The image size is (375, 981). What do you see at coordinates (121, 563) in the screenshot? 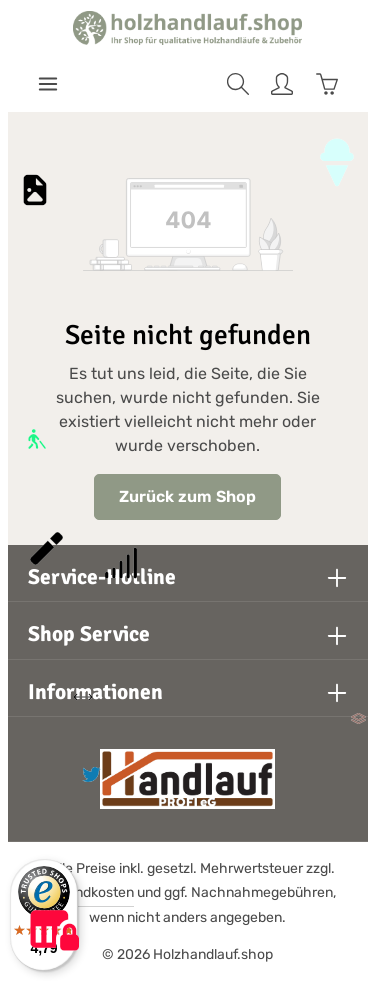
I see `indicates full signal strength` at bounding box center [121, 563].